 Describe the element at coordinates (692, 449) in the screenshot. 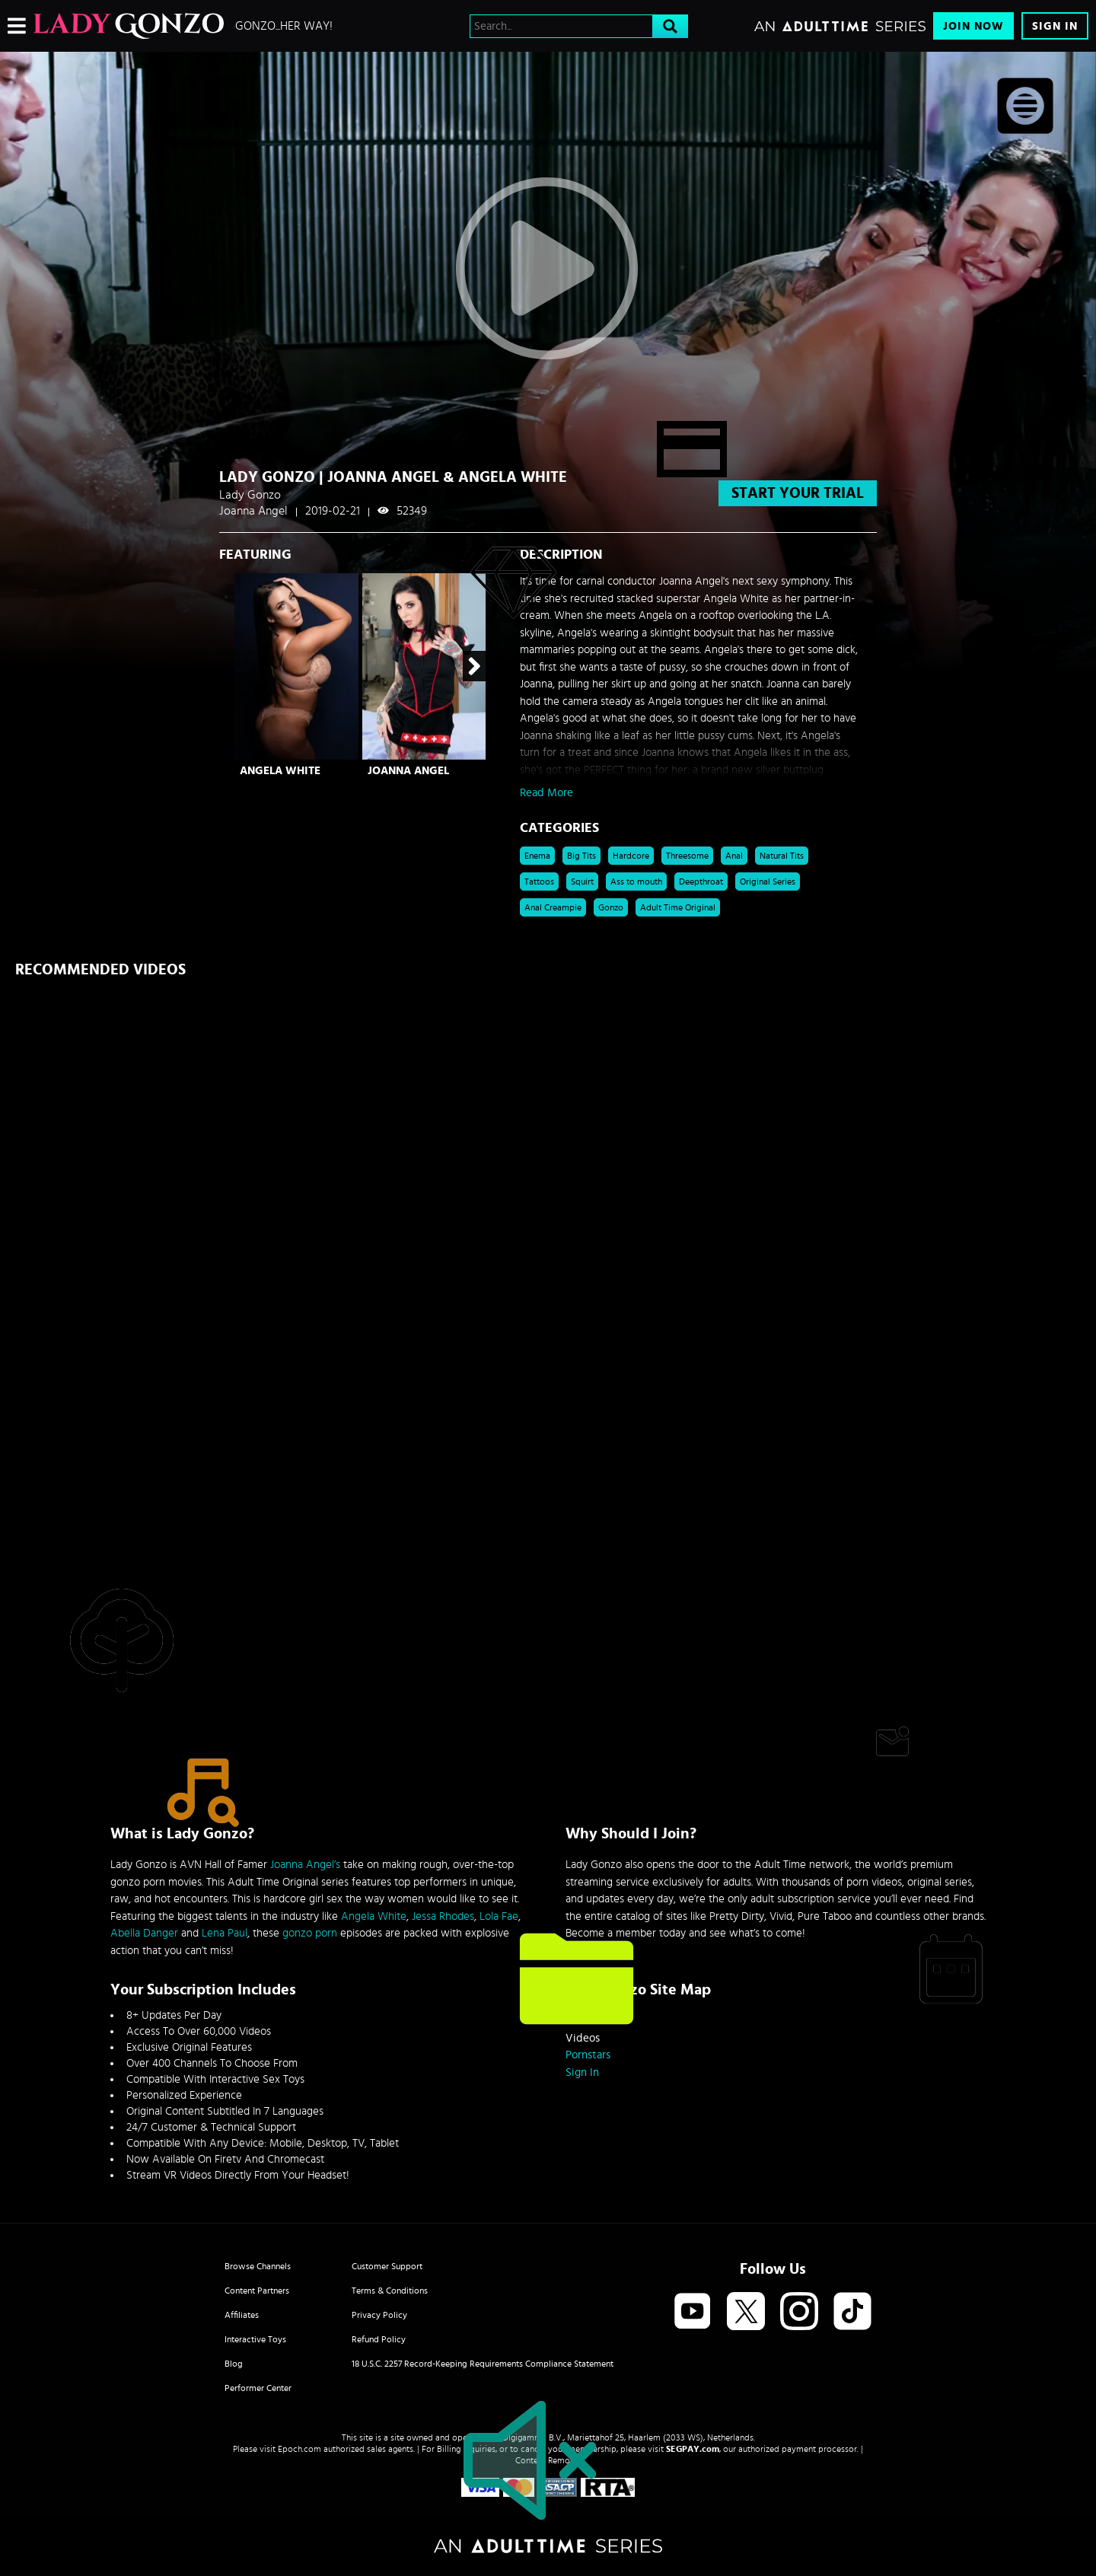

I see `access payment methods` at that location.